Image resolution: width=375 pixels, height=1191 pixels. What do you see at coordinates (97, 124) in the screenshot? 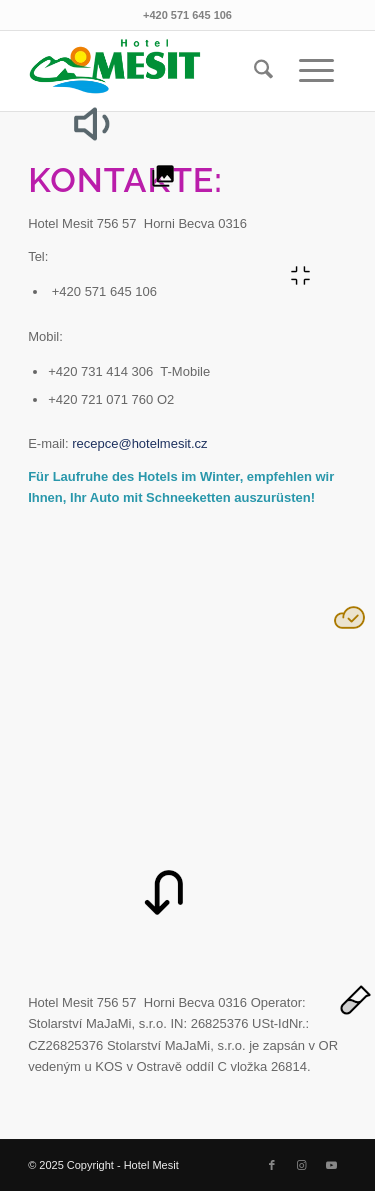
I see `adjust volume to low level` at bounding box center [97, 124].